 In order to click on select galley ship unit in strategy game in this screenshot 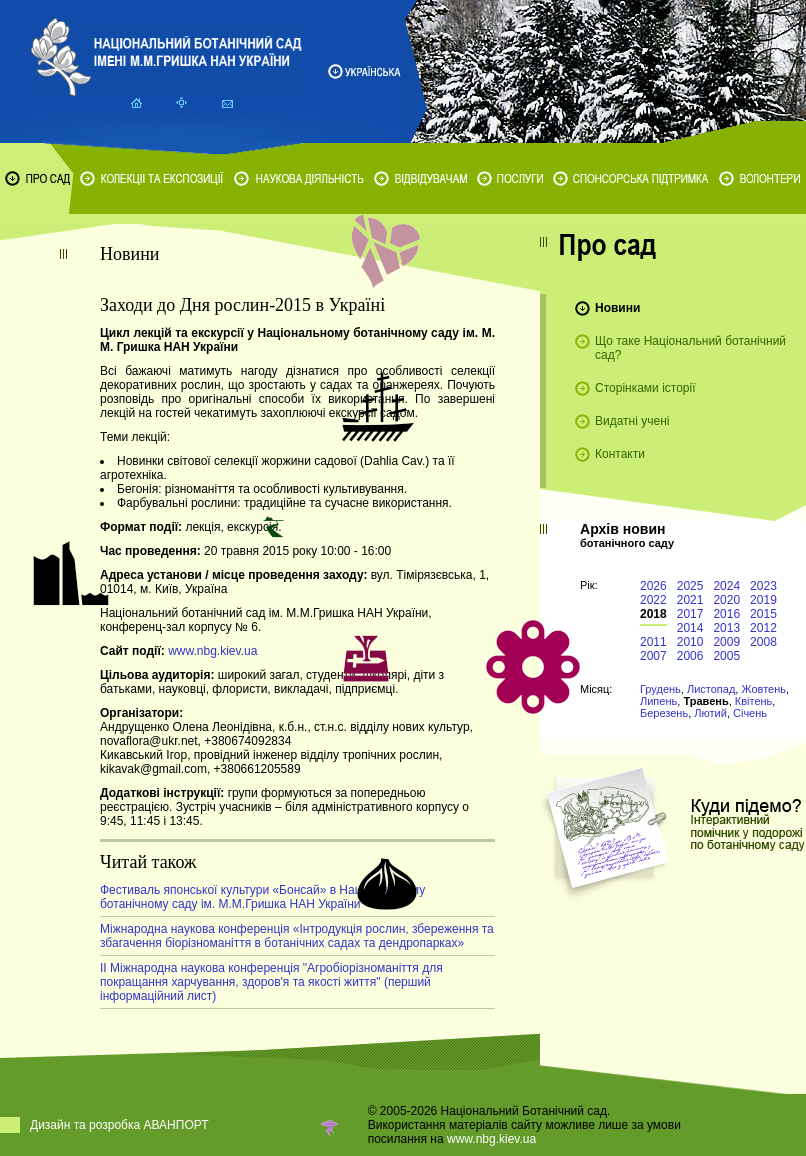, I will do `click(378, 407)`.